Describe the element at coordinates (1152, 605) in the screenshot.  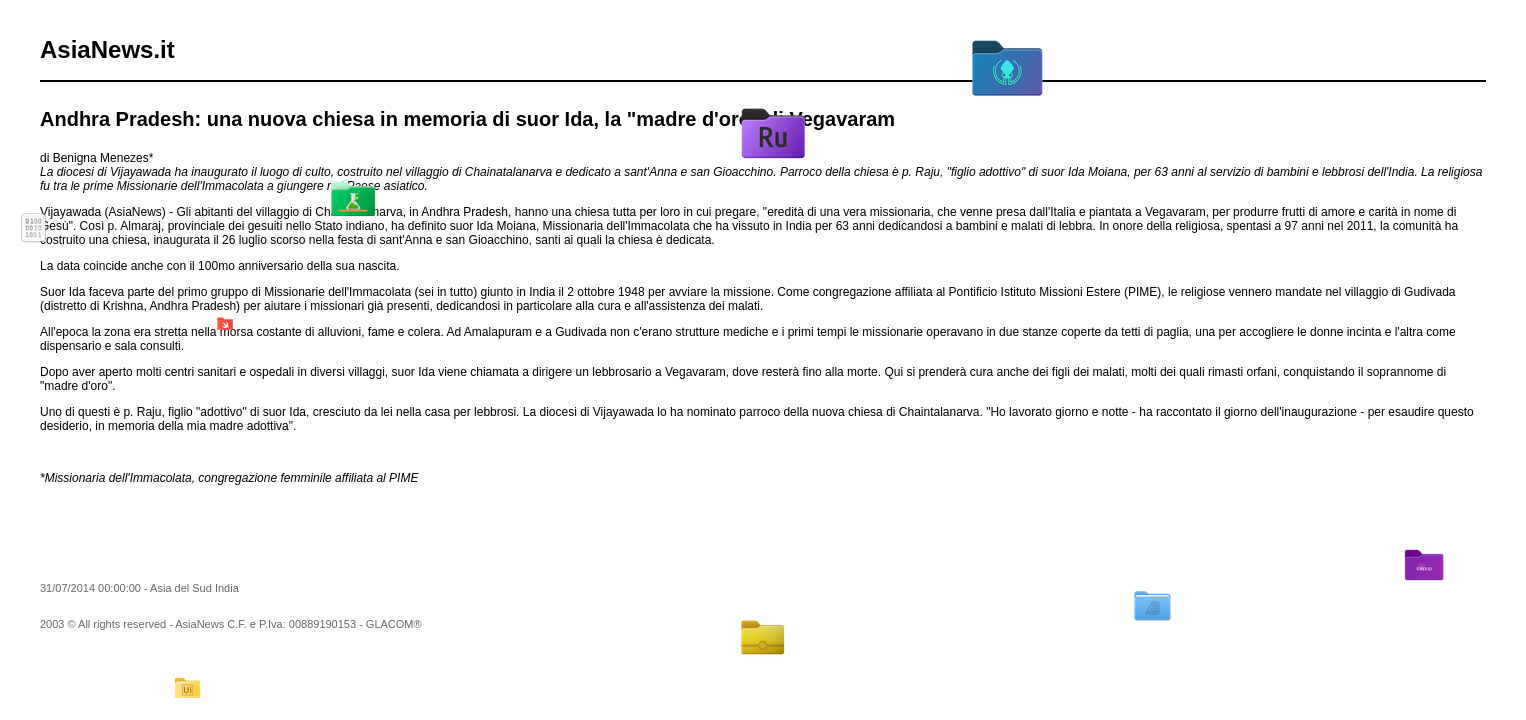
I see `open Affinity Designer project files folder` at that location.